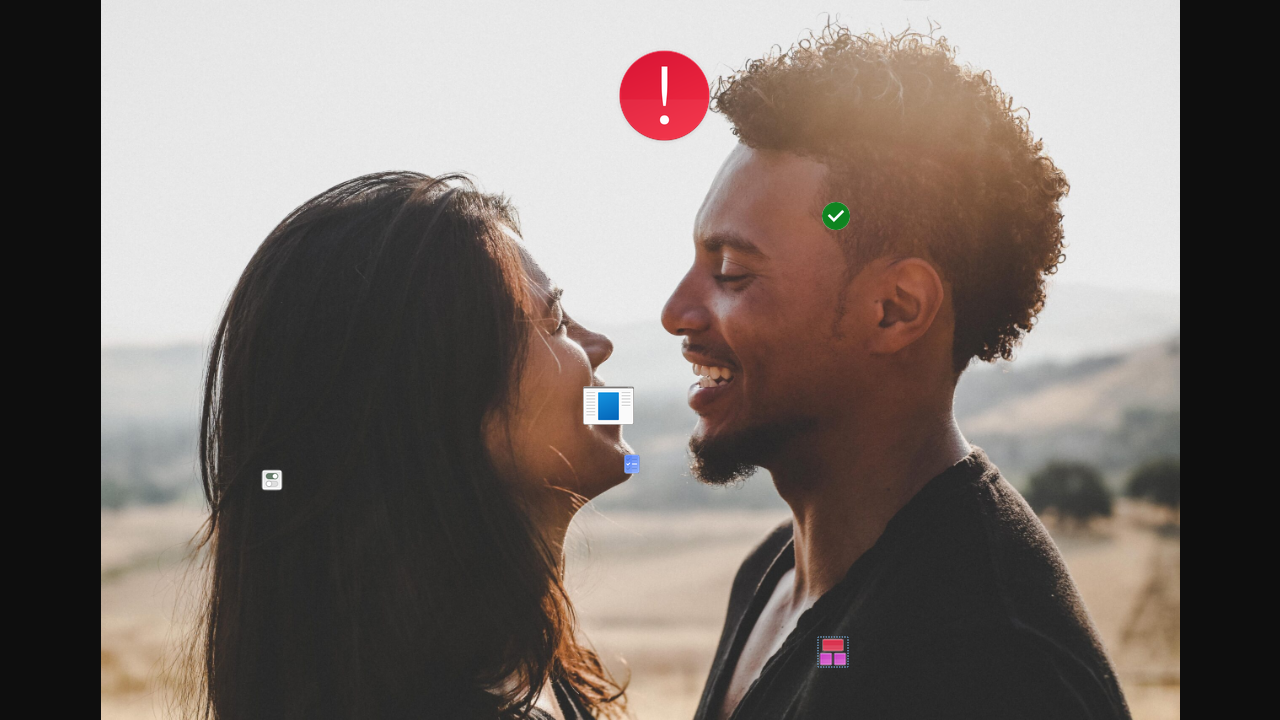 This screenshot has height=720, width=1280. I want to click on open system settings or preferences, so click(272, 480).